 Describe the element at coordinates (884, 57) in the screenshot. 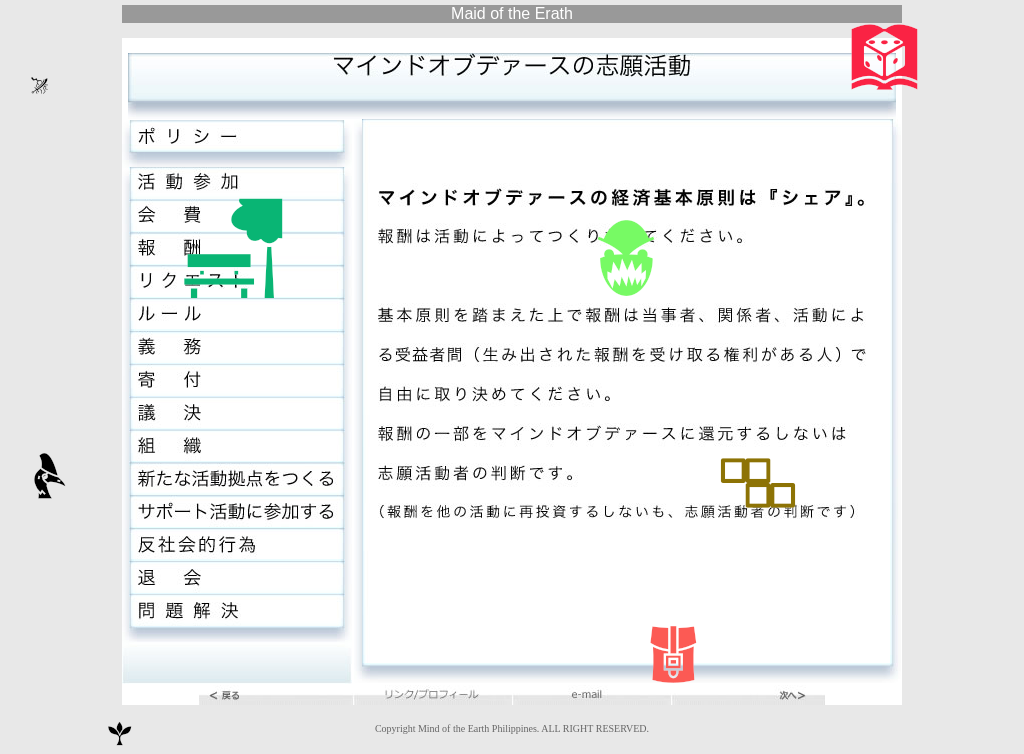

I see `view game rules and instructions` at that location.